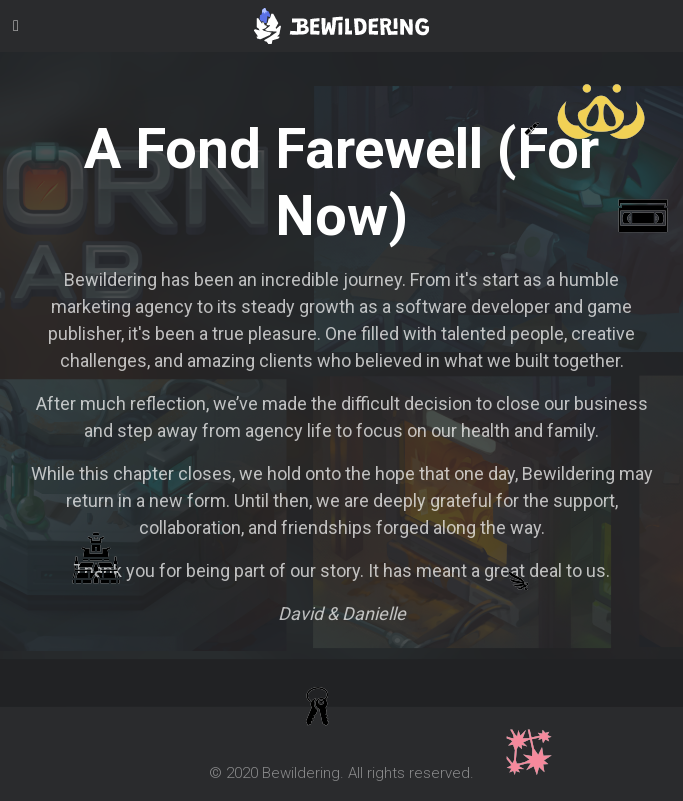 Image resolution: width=683 pixels, height=801 pixels. What do you see at coordinates (601, 109) in the screenshot?
I see `select boar or wild pig character class` at bounding box center [601, 109].